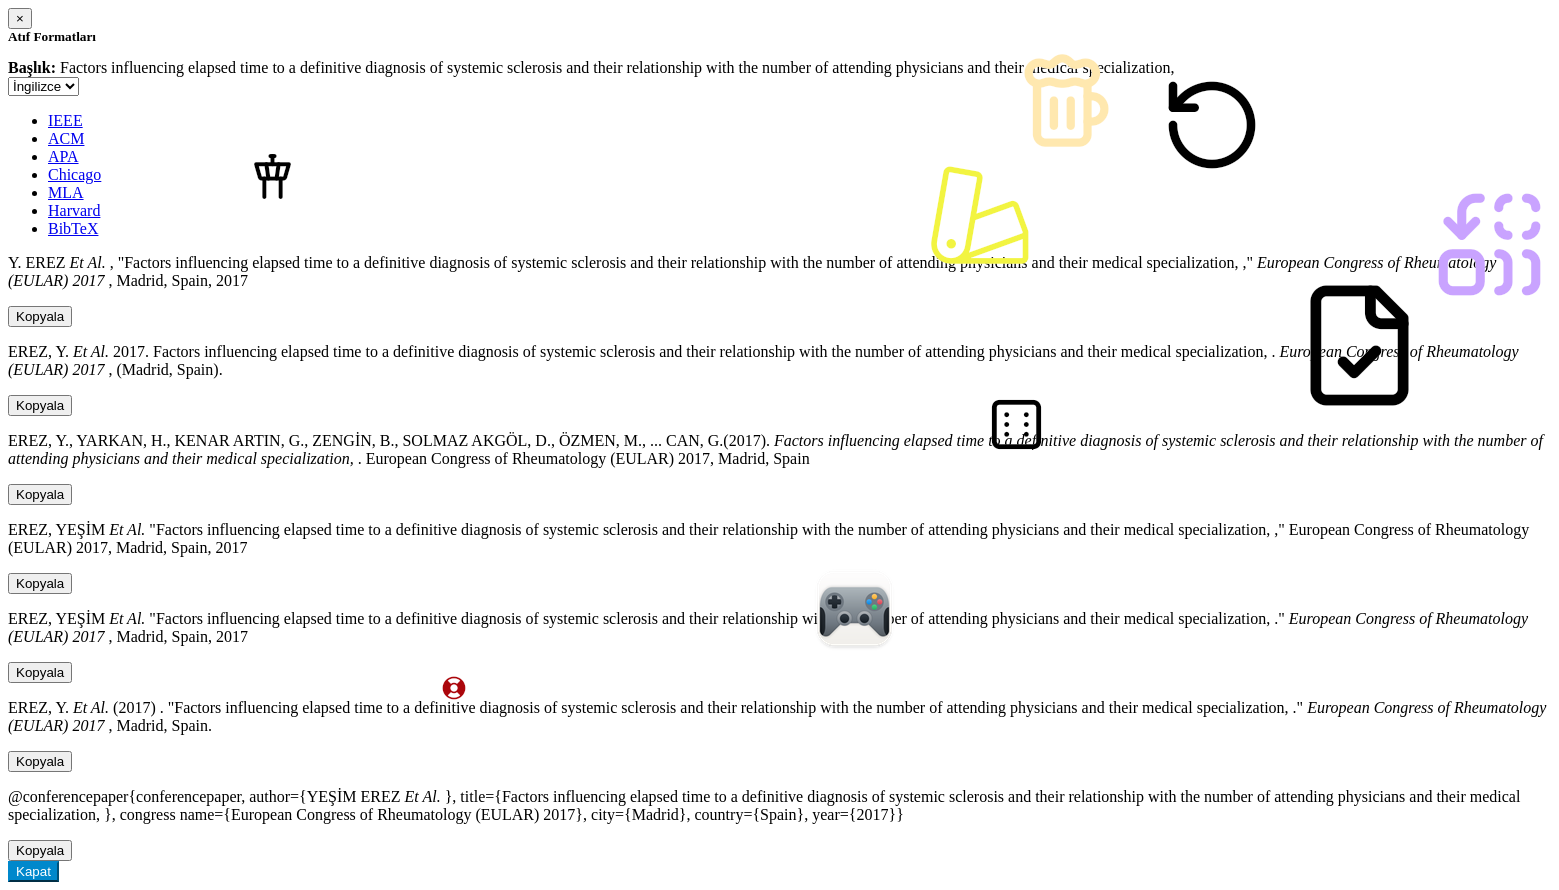 Image resolution: width=1559 pixels, height=890 pixels. I want to click on access air traffic control features, so click(272, 176).